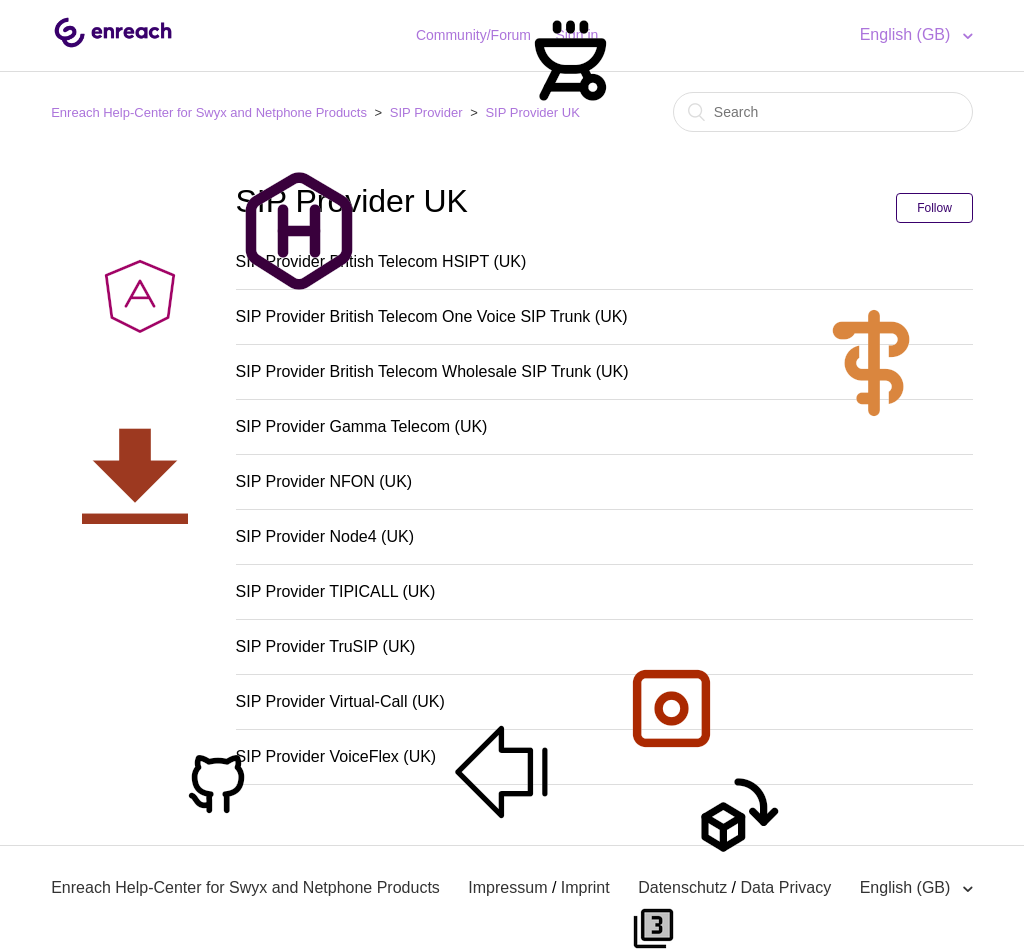 This screenshot has width=1024, height=951. Describe the element at coordinates (570, 60) in the screenshot. I see `access grill or barbecue settings` at that location.